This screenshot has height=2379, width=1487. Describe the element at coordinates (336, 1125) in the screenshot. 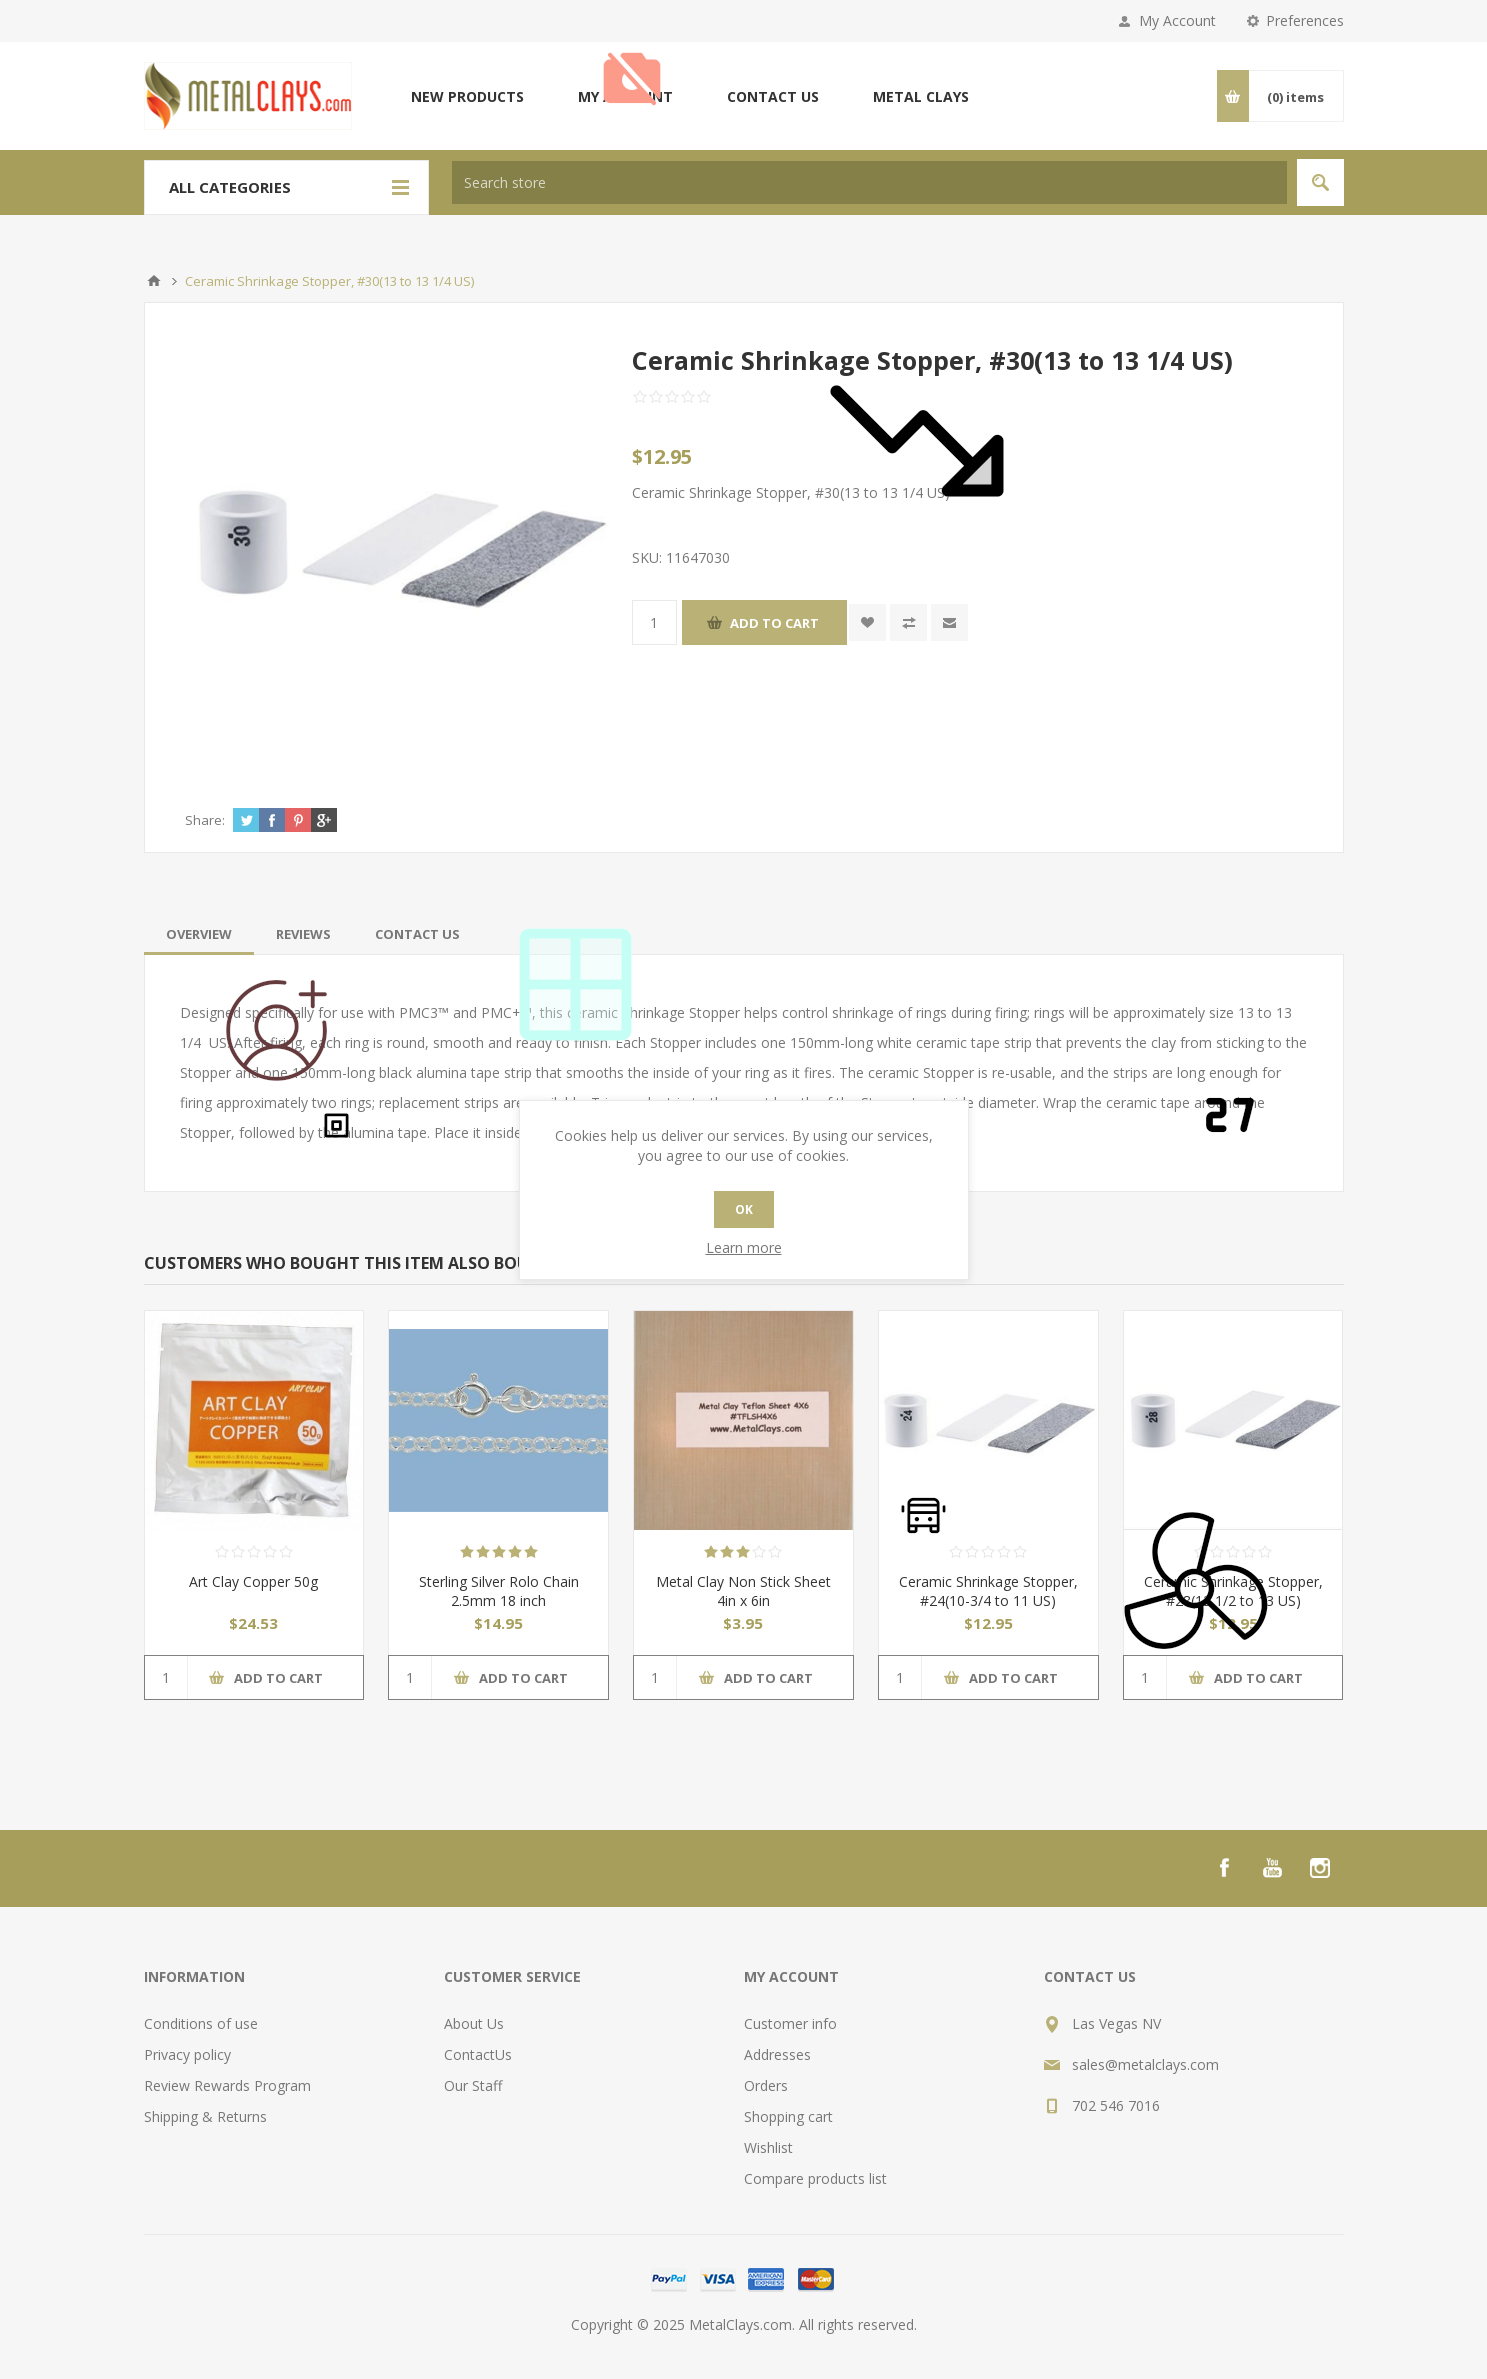

I see `Square payment services logo` at that location.